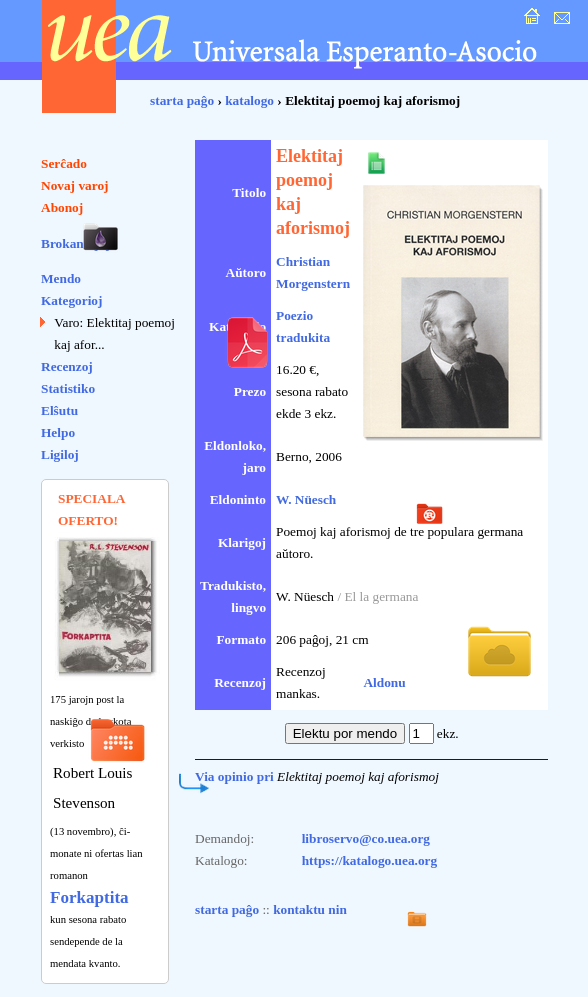 This screenshot has height=997, width=588. I want to click on open folder containing rust programming projects, so click(429, 514).